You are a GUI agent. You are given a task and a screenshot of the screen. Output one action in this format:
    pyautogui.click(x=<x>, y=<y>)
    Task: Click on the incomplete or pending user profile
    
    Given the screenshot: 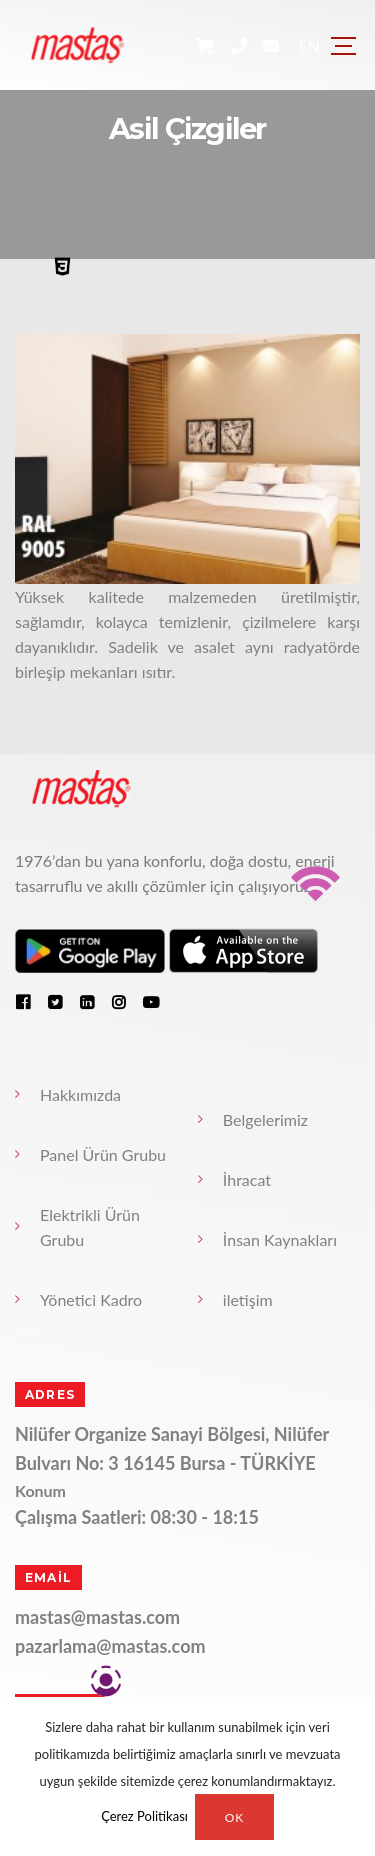 What is the action you would take?
    pyautogui.click(x=106, y=1681)
    